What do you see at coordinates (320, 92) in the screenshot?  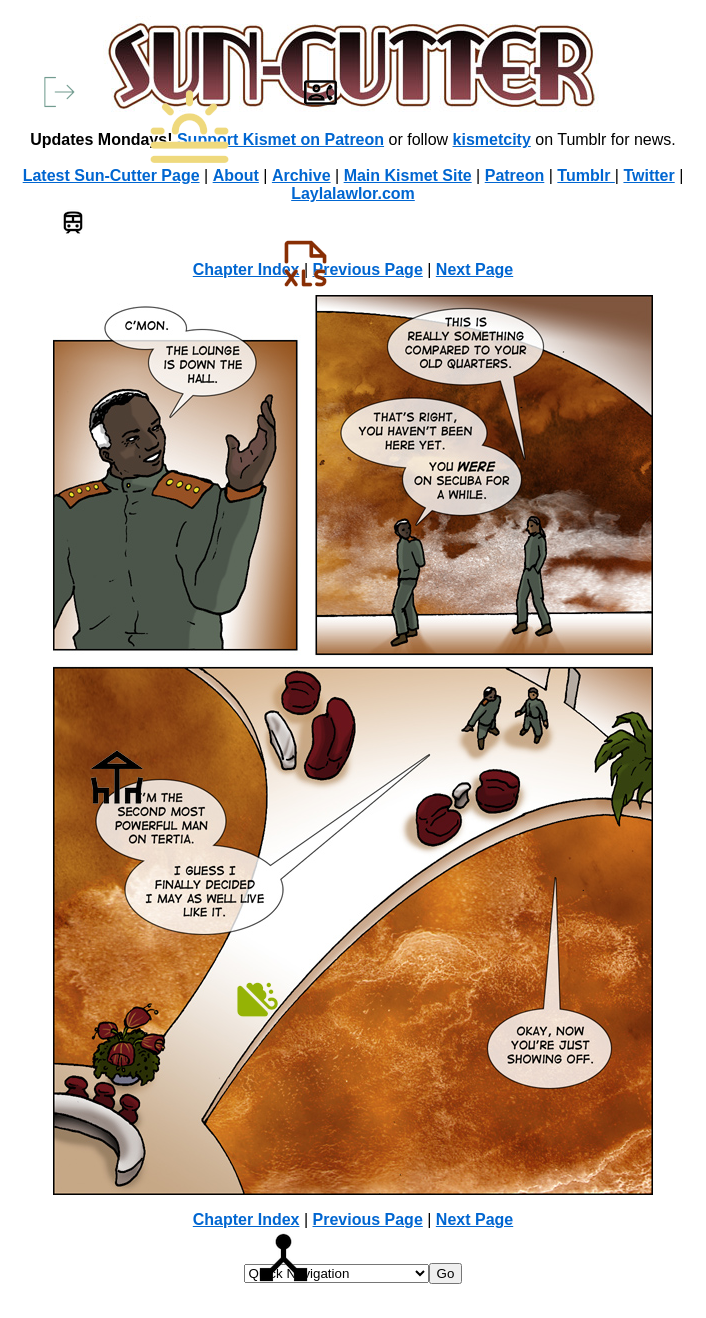 I see `view contact's phone information` at bounding box center [320, 92].